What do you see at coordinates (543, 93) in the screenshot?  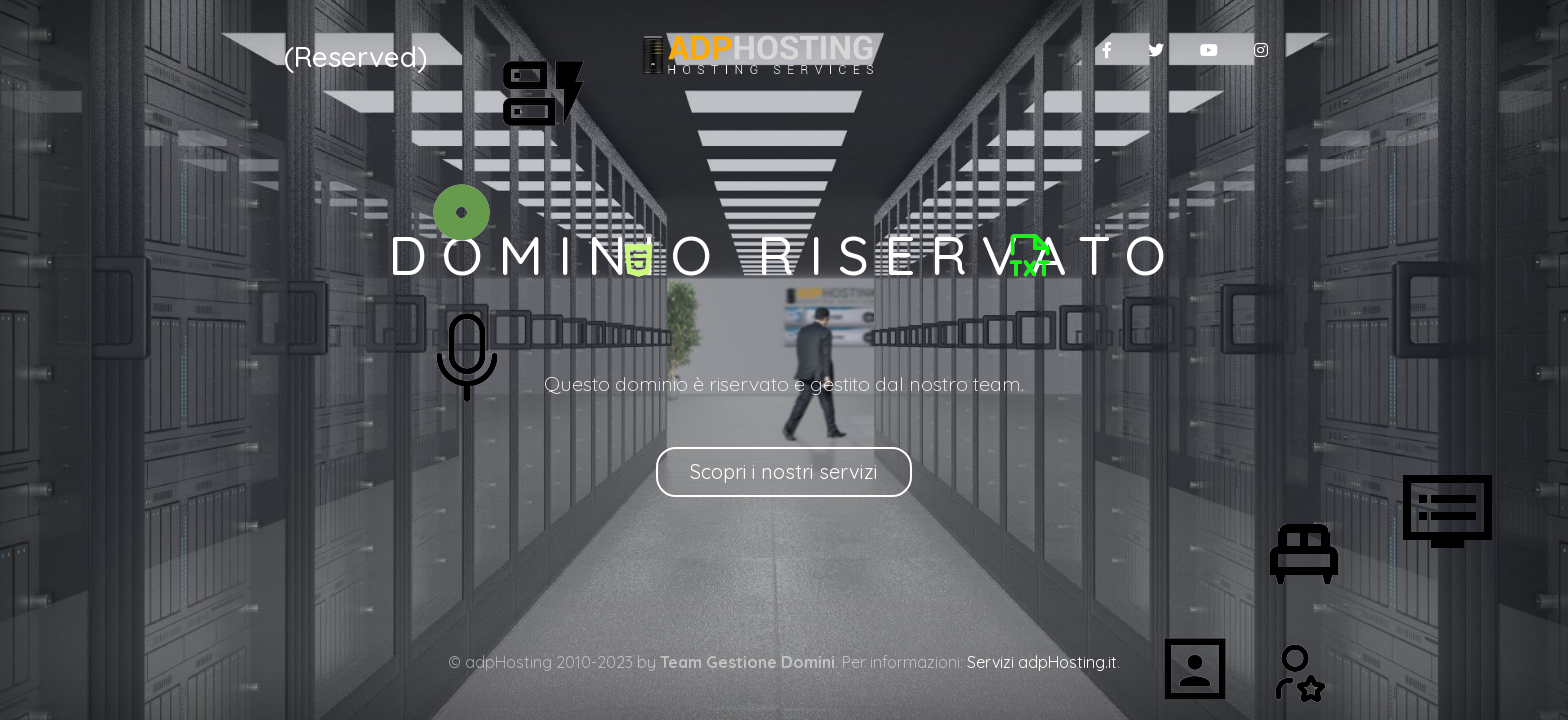 I see `access dynamic or auto-generated forms` at bounding box center [543, 93].